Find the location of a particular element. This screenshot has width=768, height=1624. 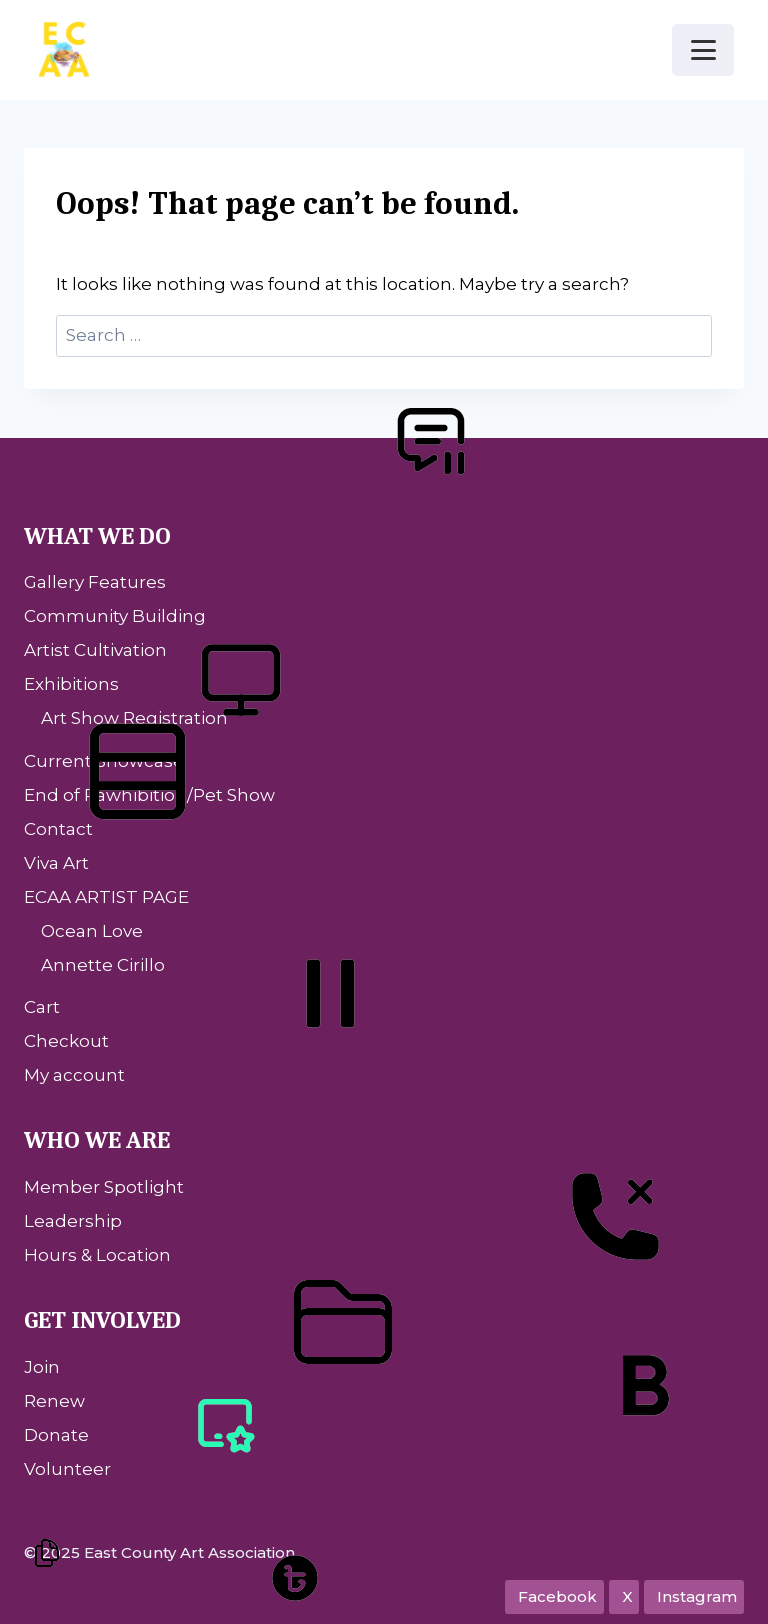

mark this tablet as a favorite device is located at coordinates (225, 1423).